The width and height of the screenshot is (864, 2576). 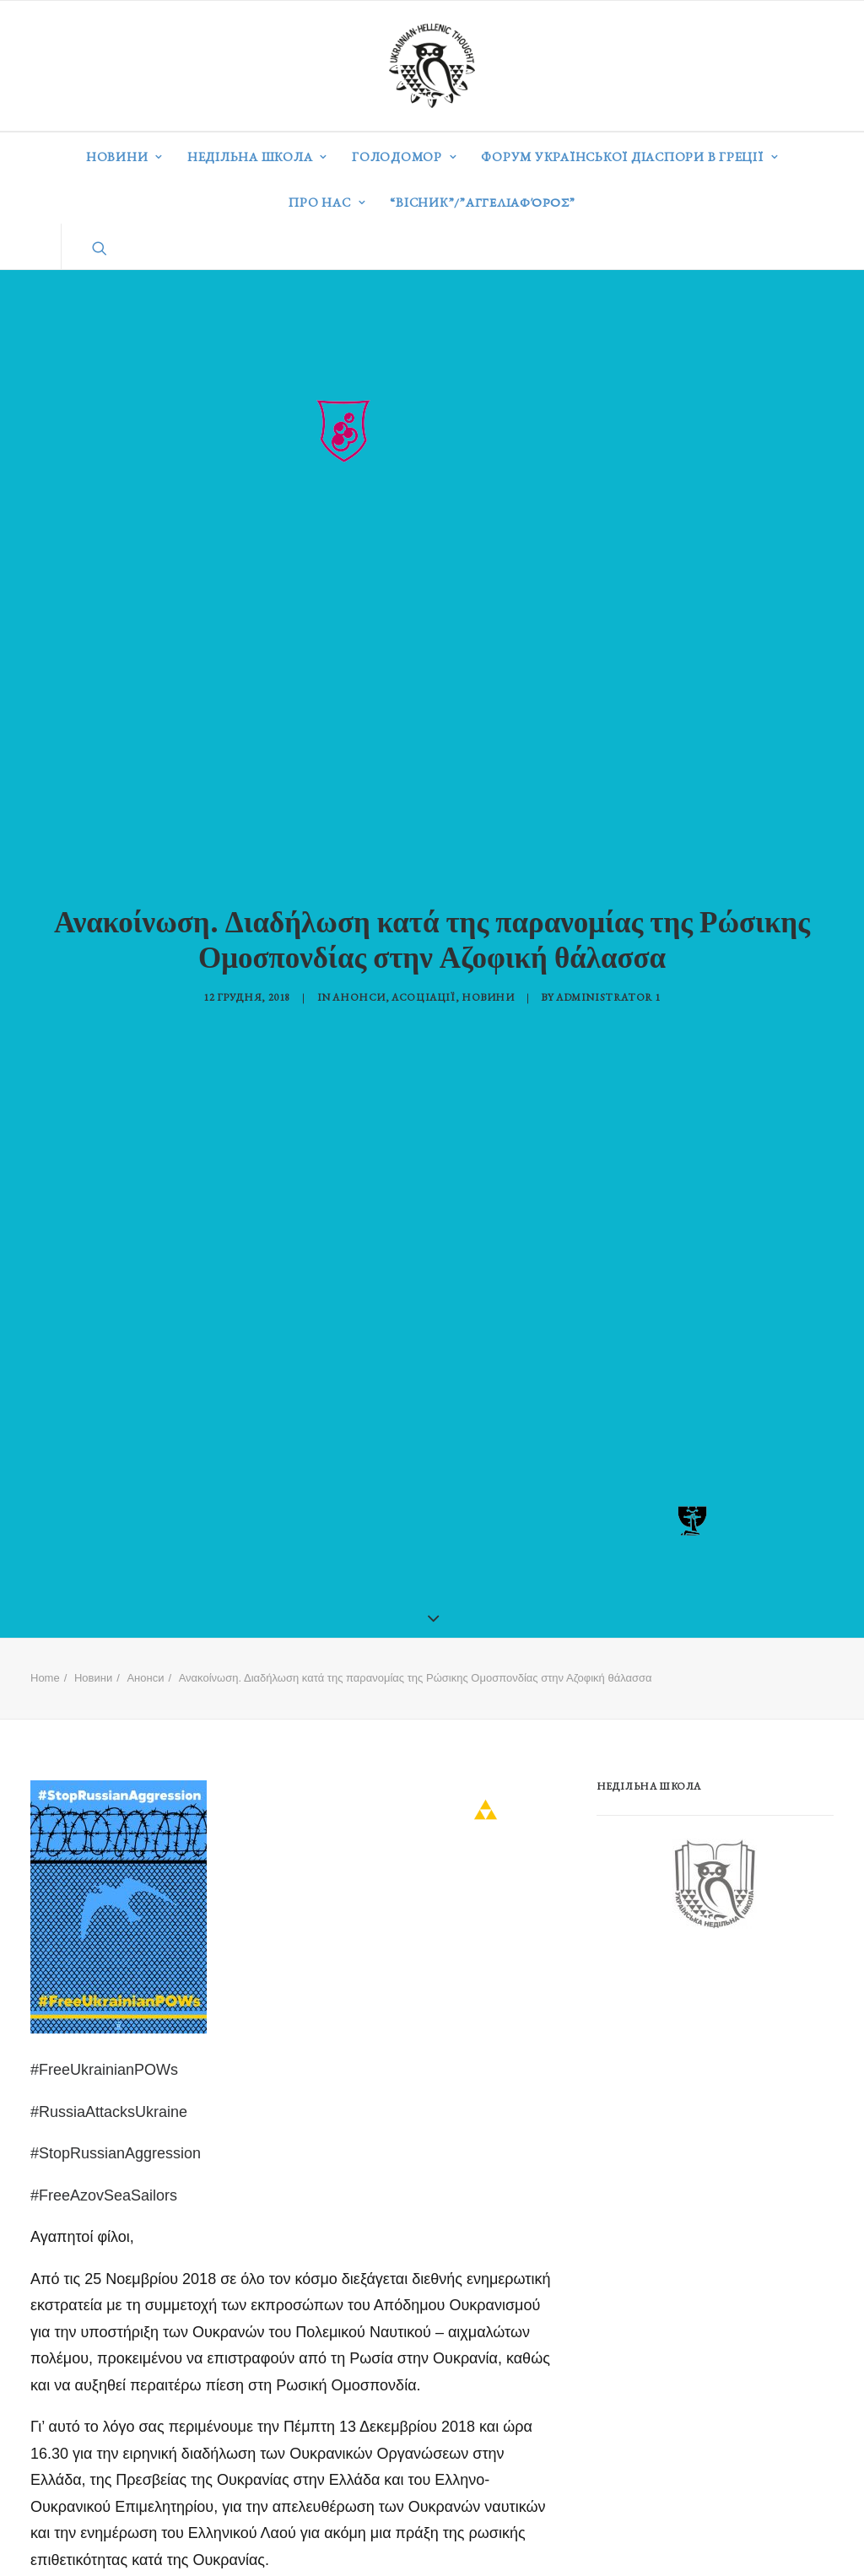 What do you see at coordinates (692, 1520) in the screenshot?
I see `mute audio or sound effects` at bounding box center [692, 1520].